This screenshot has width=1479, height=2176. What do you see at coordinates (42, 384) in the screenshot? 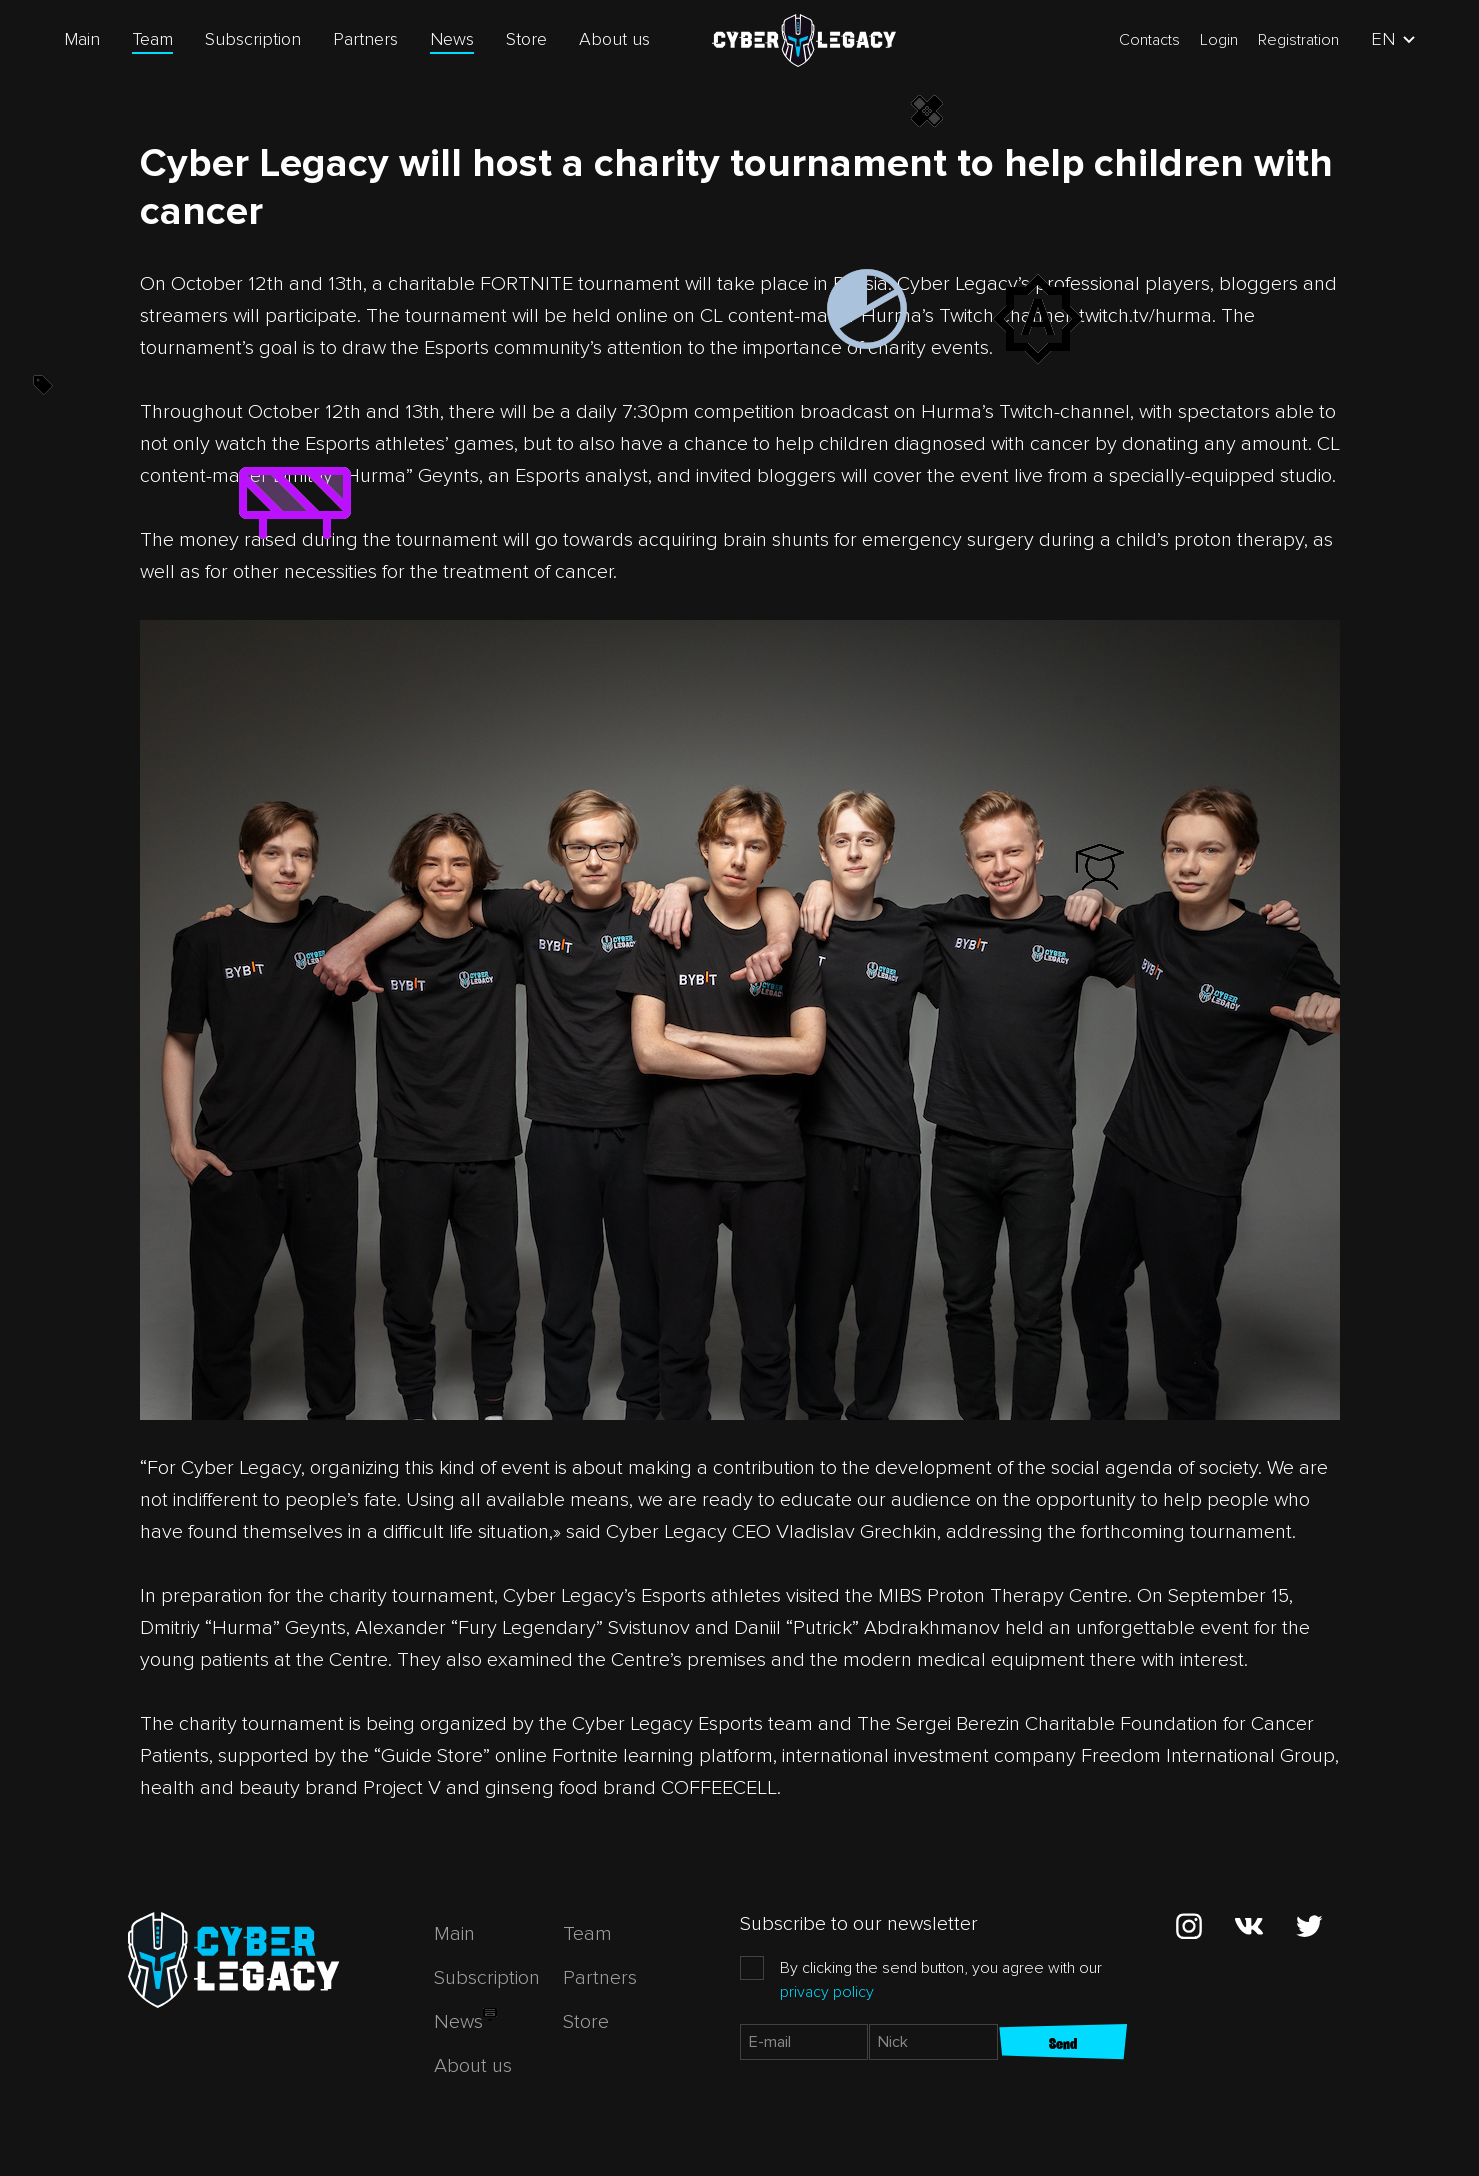
I see `add a tag or label to an item` at bounding box center [42, 384].